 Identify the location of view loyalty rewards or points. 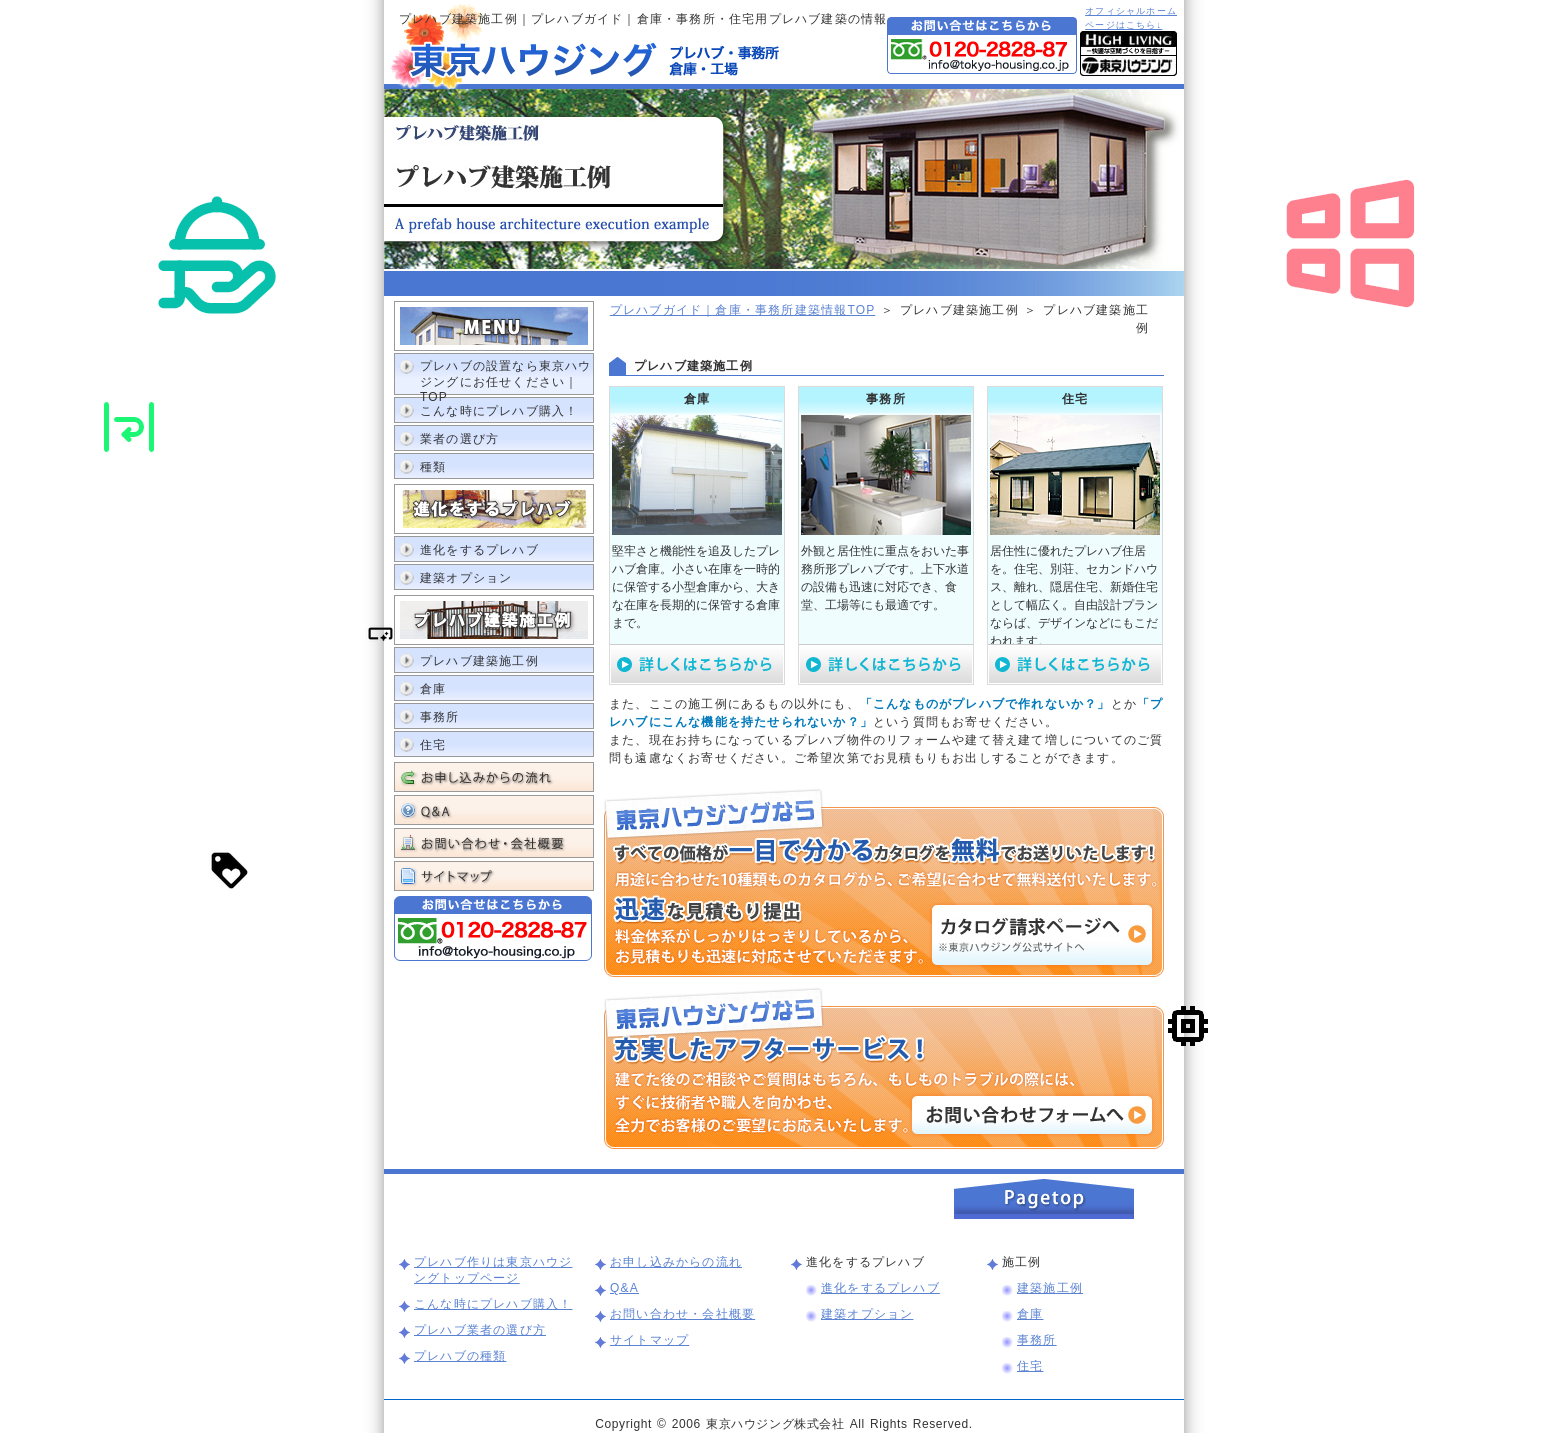
(229, 870).